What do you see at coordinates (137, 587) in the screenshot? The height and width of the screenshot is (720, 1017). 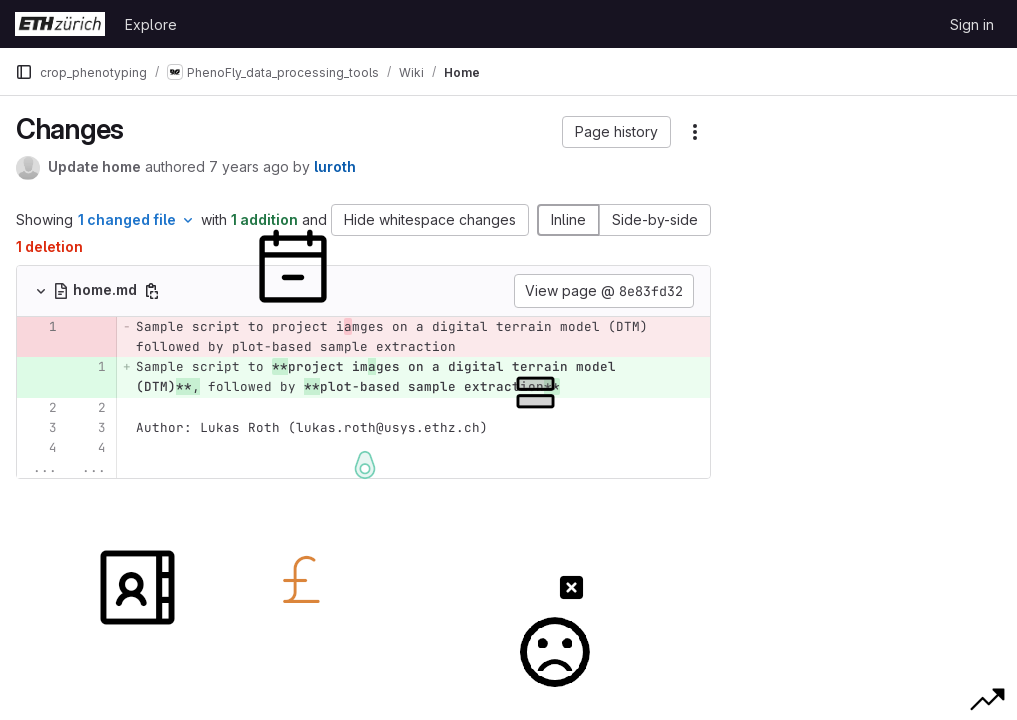 I see `open contacts or address book` at bounding box center [137, 587].